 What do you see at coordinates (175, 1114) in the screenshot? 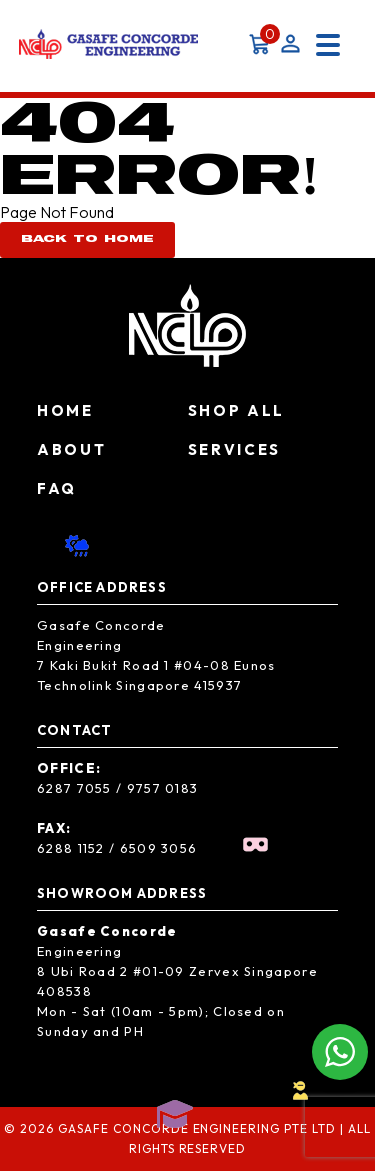
I see `access education or learning resources` at bounding box center [175, 1114].